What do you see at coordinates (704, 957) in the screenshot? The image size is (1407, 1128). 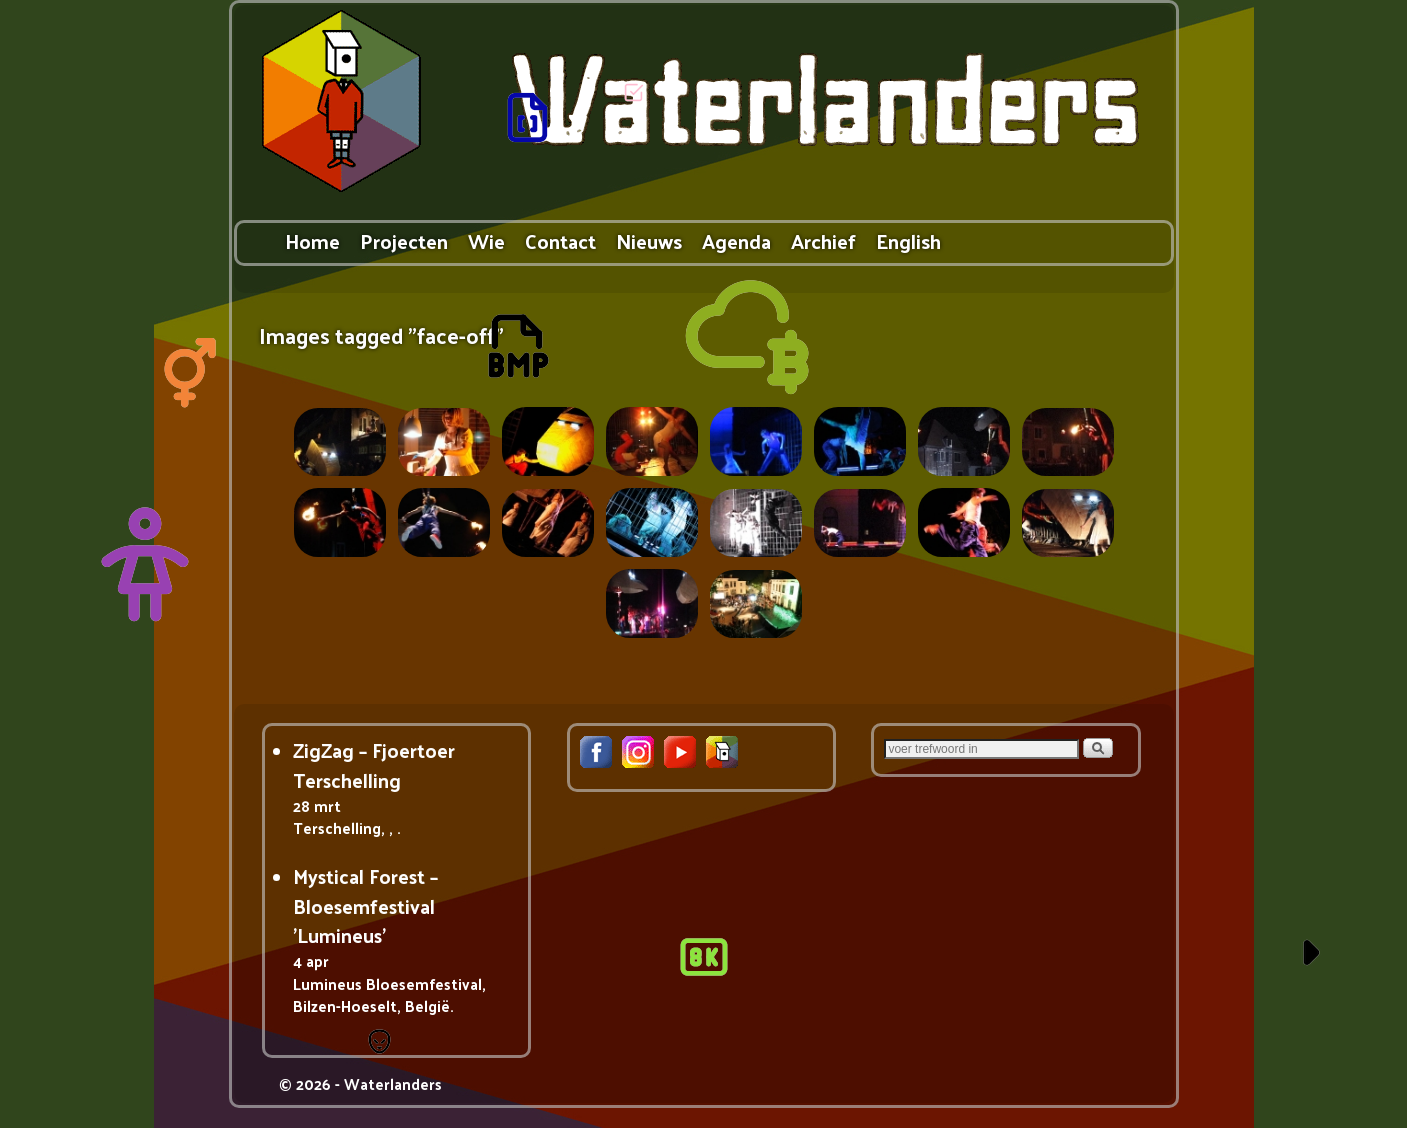 I see `indicates 8K video resolution quality` at bounding box center [704, 957].